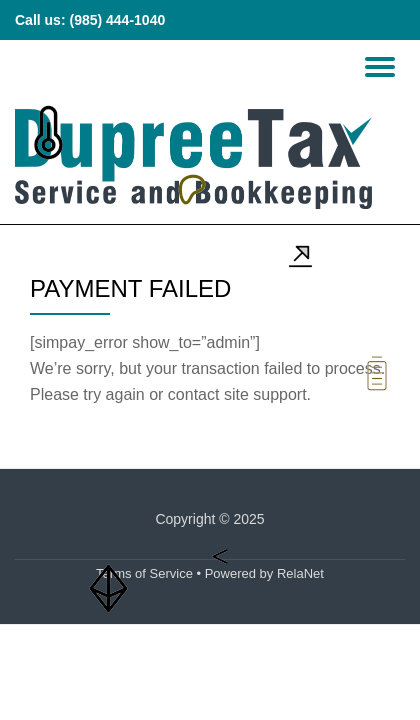 Image resolution: width=420 pixels, height=720 pixels. I want to click on view ethereum wallet or balance, so click(108, 588).